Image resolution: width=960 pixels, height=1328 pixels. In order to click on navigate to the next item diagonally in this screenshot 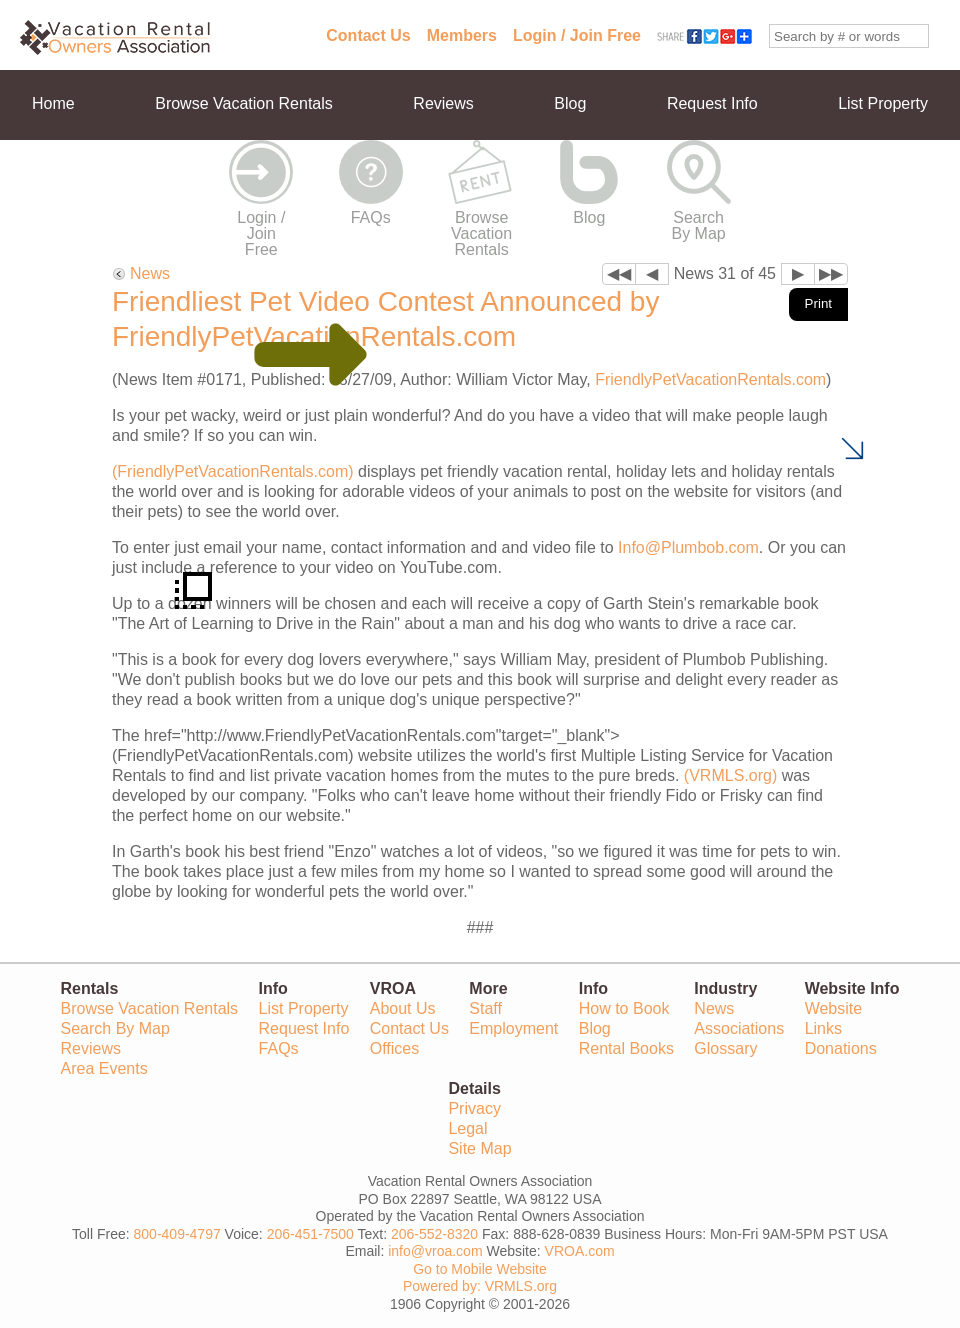, I will do `click(852, 448)`.